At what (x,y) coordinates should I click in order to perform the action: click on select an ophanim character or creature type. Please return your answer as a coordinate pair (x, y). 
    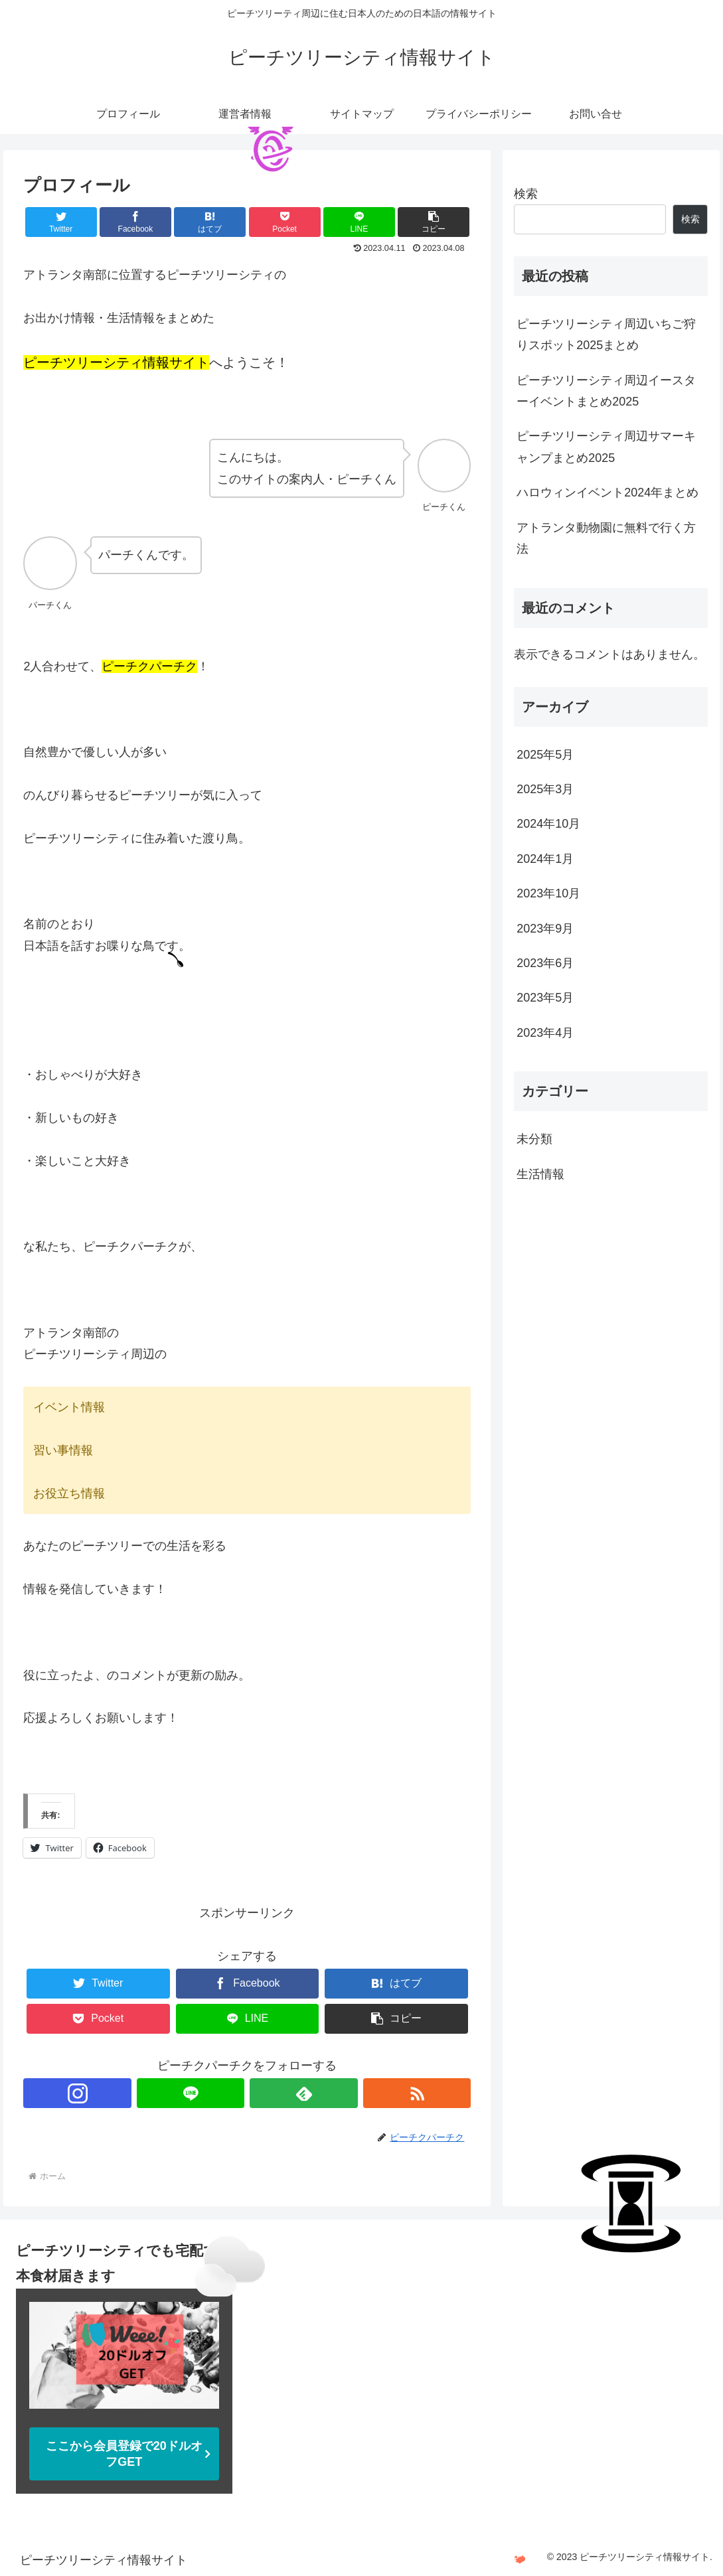
    Looking at the image, I should click on (271, 149).